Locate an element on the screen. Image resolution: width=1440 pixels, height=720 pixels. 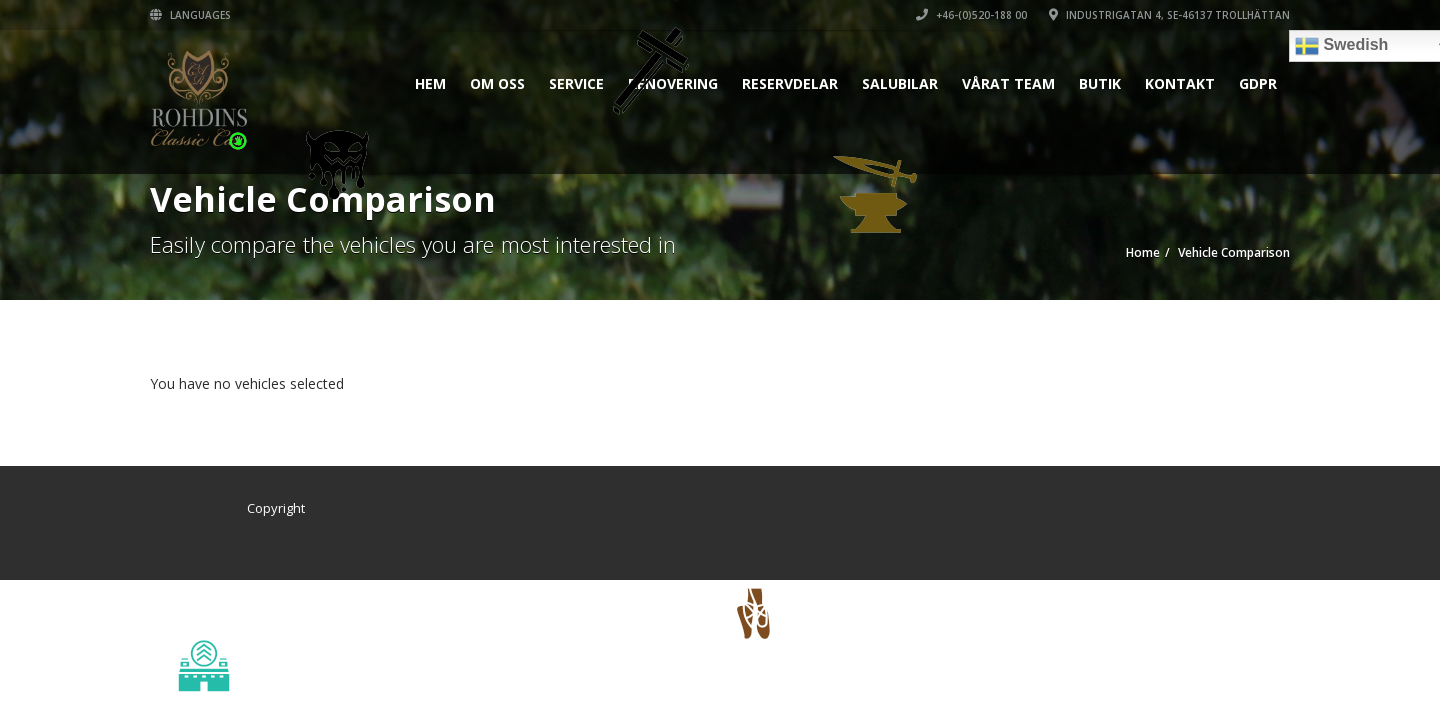
represents a military or defensive structure in a game is located at coordinates (204, 666).